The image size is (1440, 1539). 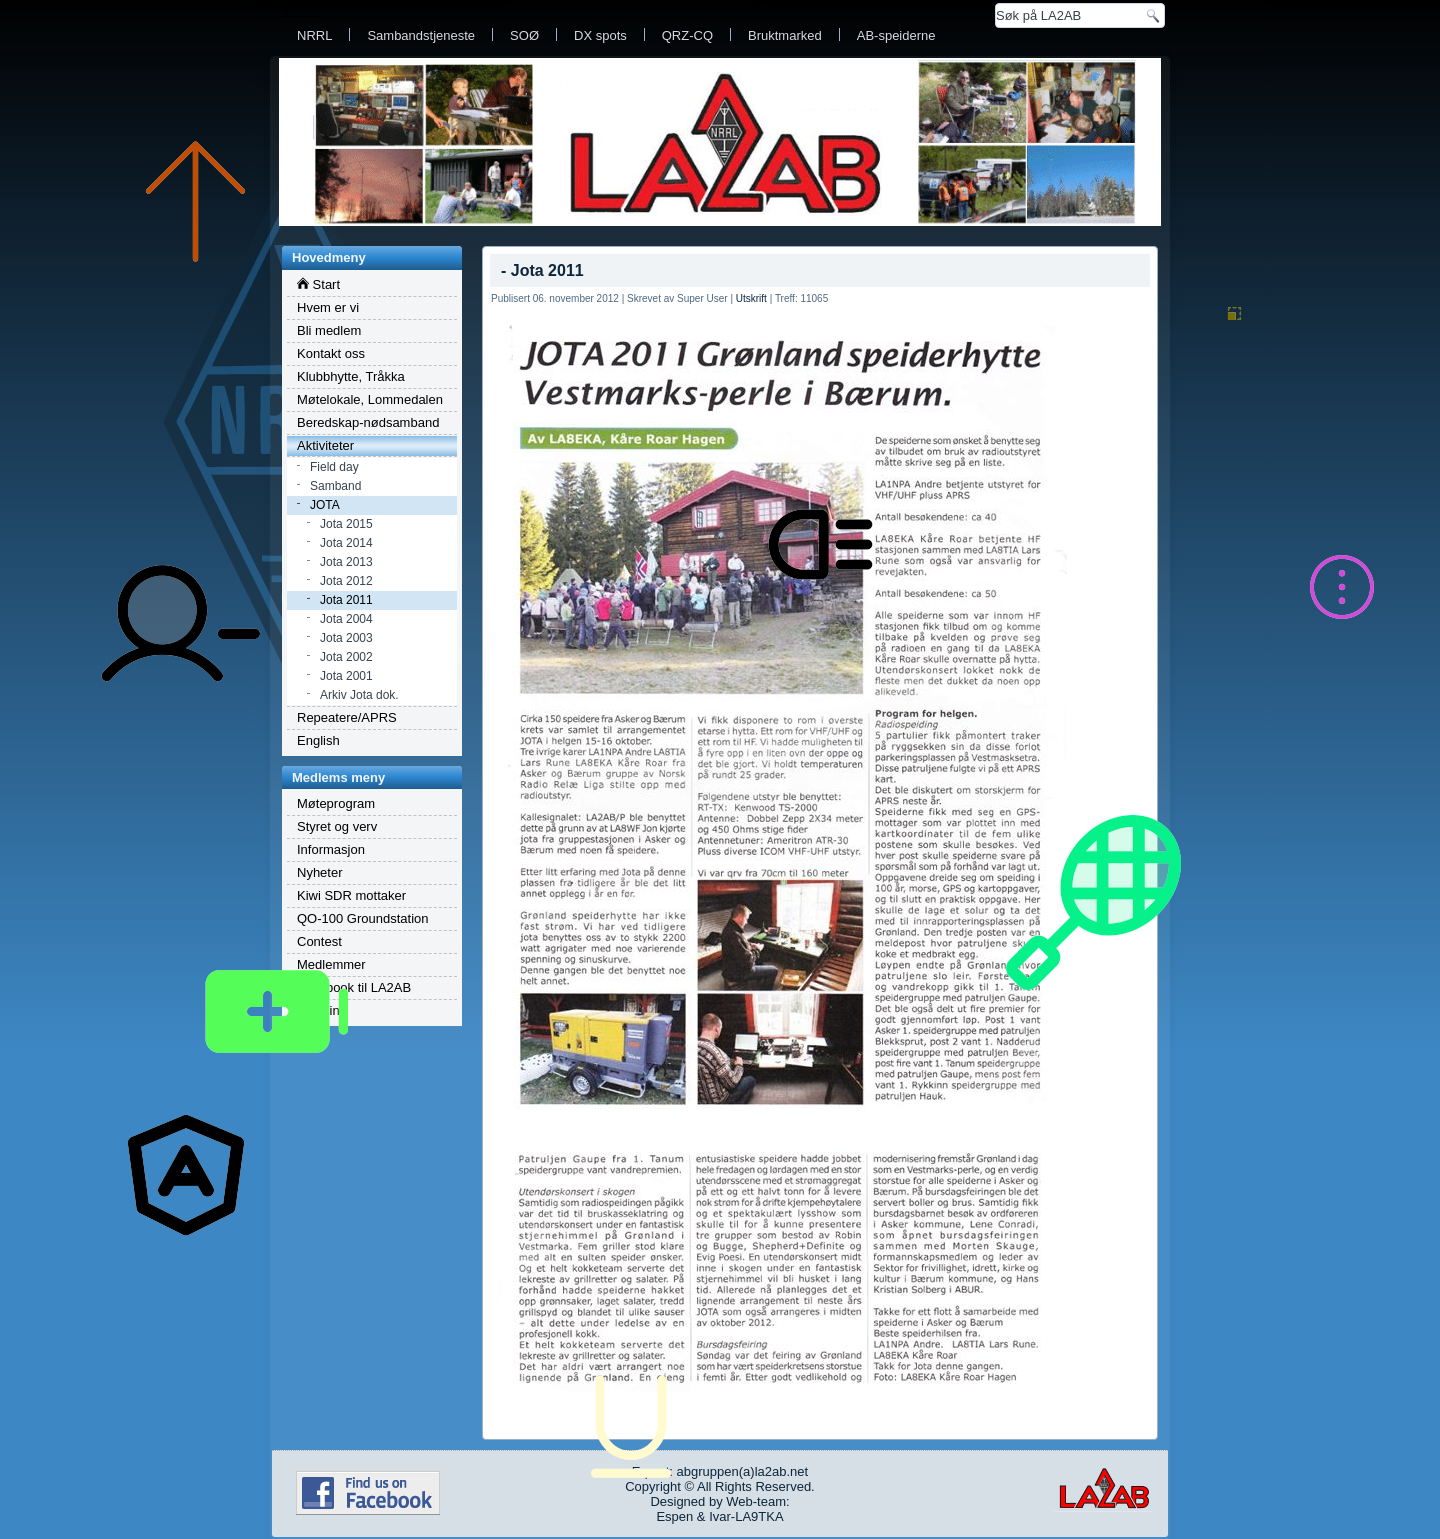 What do you see at coordinates (820, 544) in the screenshot?
I see `toggle vehicle headlights on or off` at bounding box center [820, 544].